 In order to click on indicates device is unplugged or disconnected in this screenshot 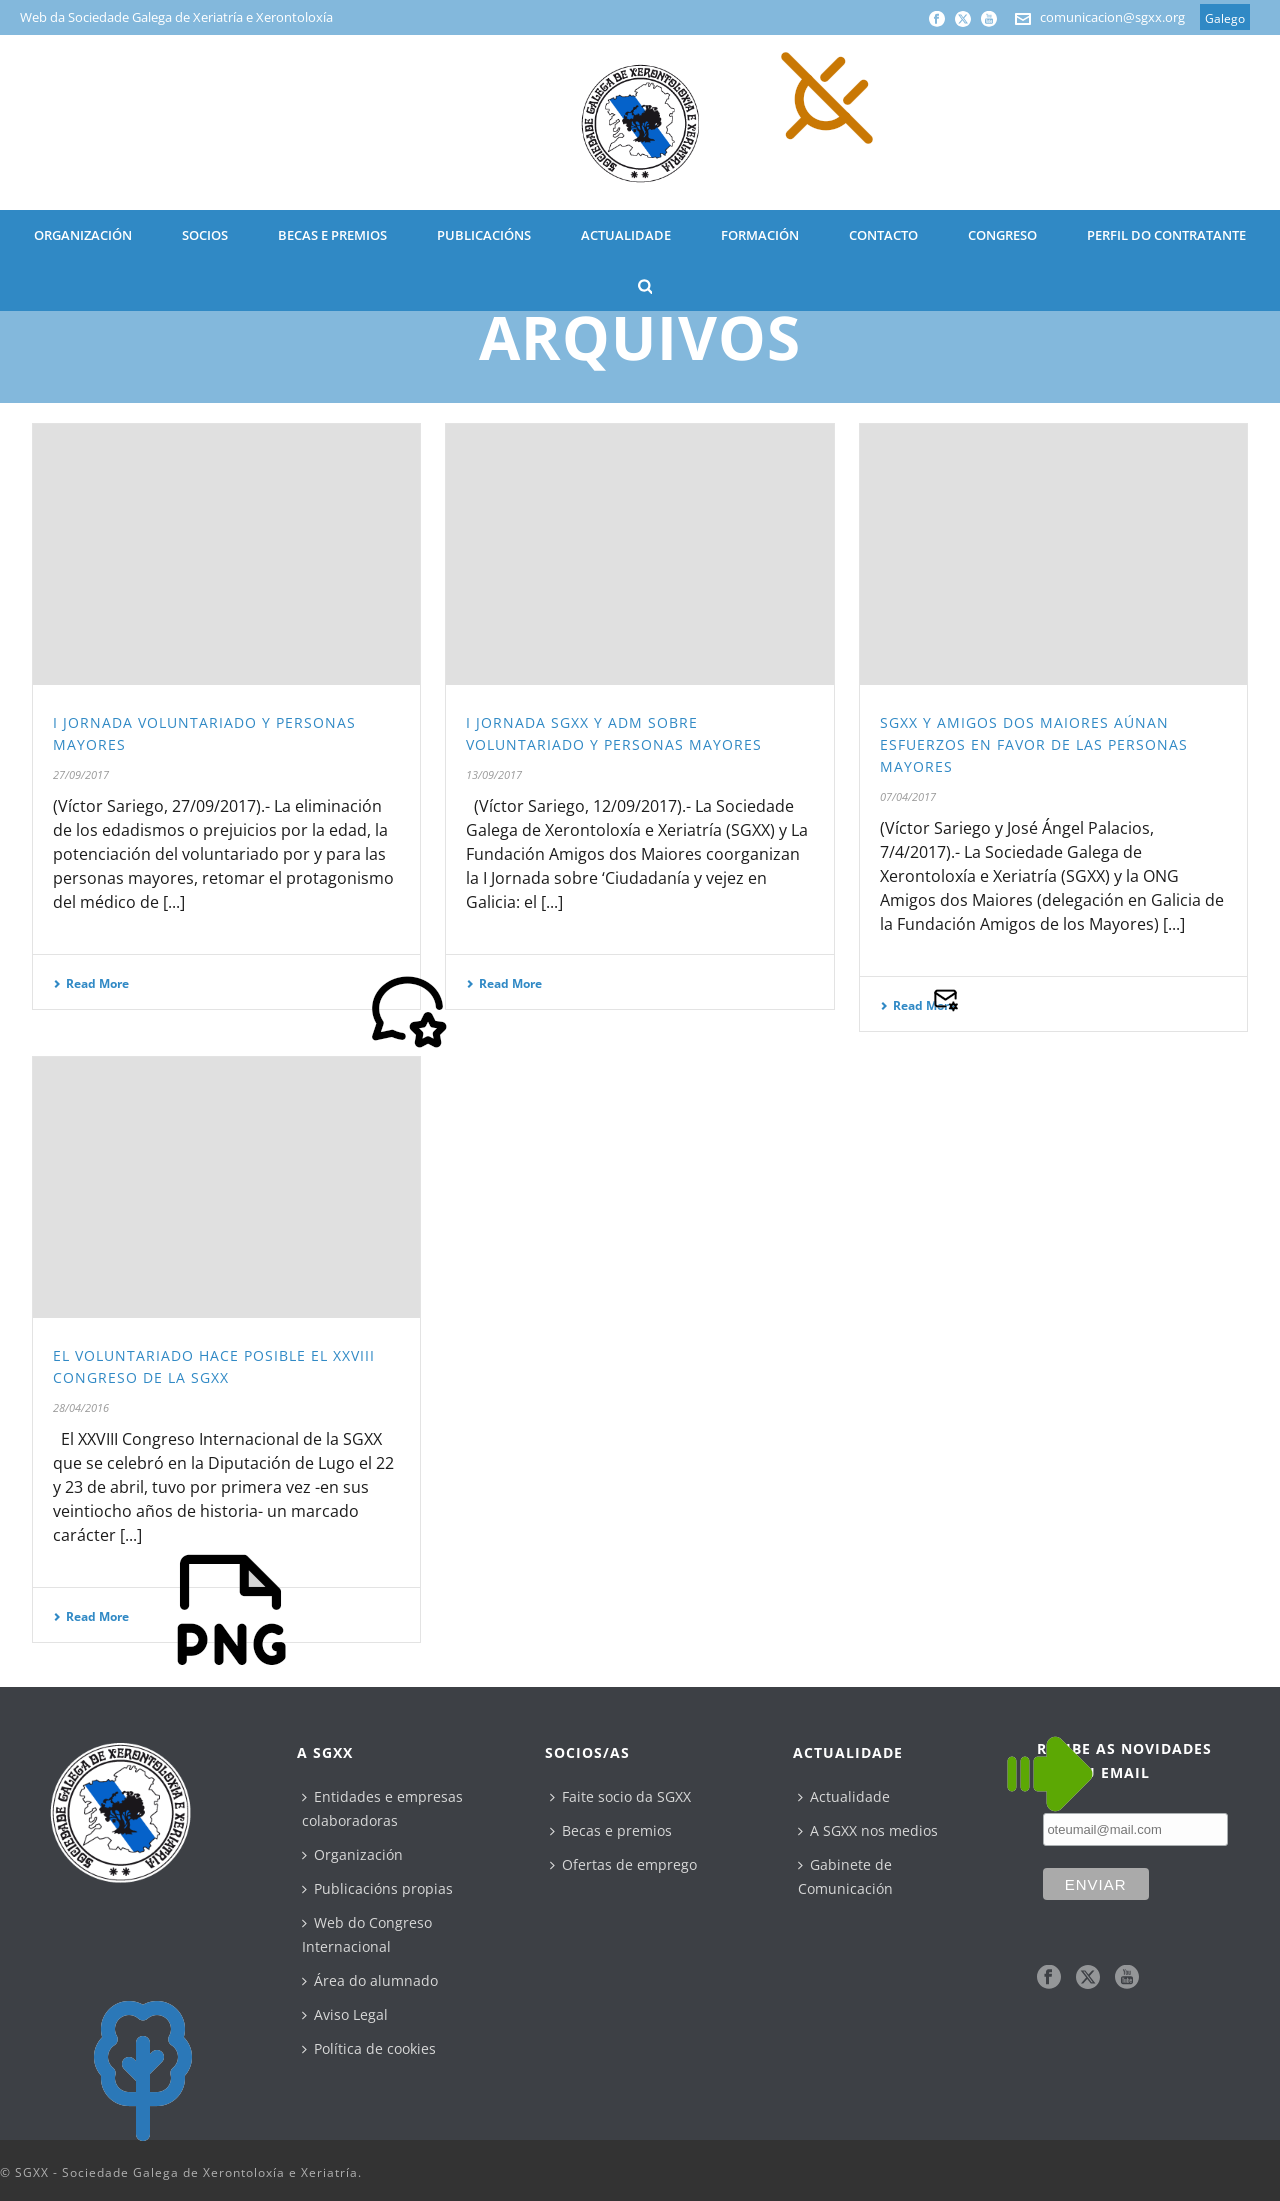, I will do `click(827, 98)`.